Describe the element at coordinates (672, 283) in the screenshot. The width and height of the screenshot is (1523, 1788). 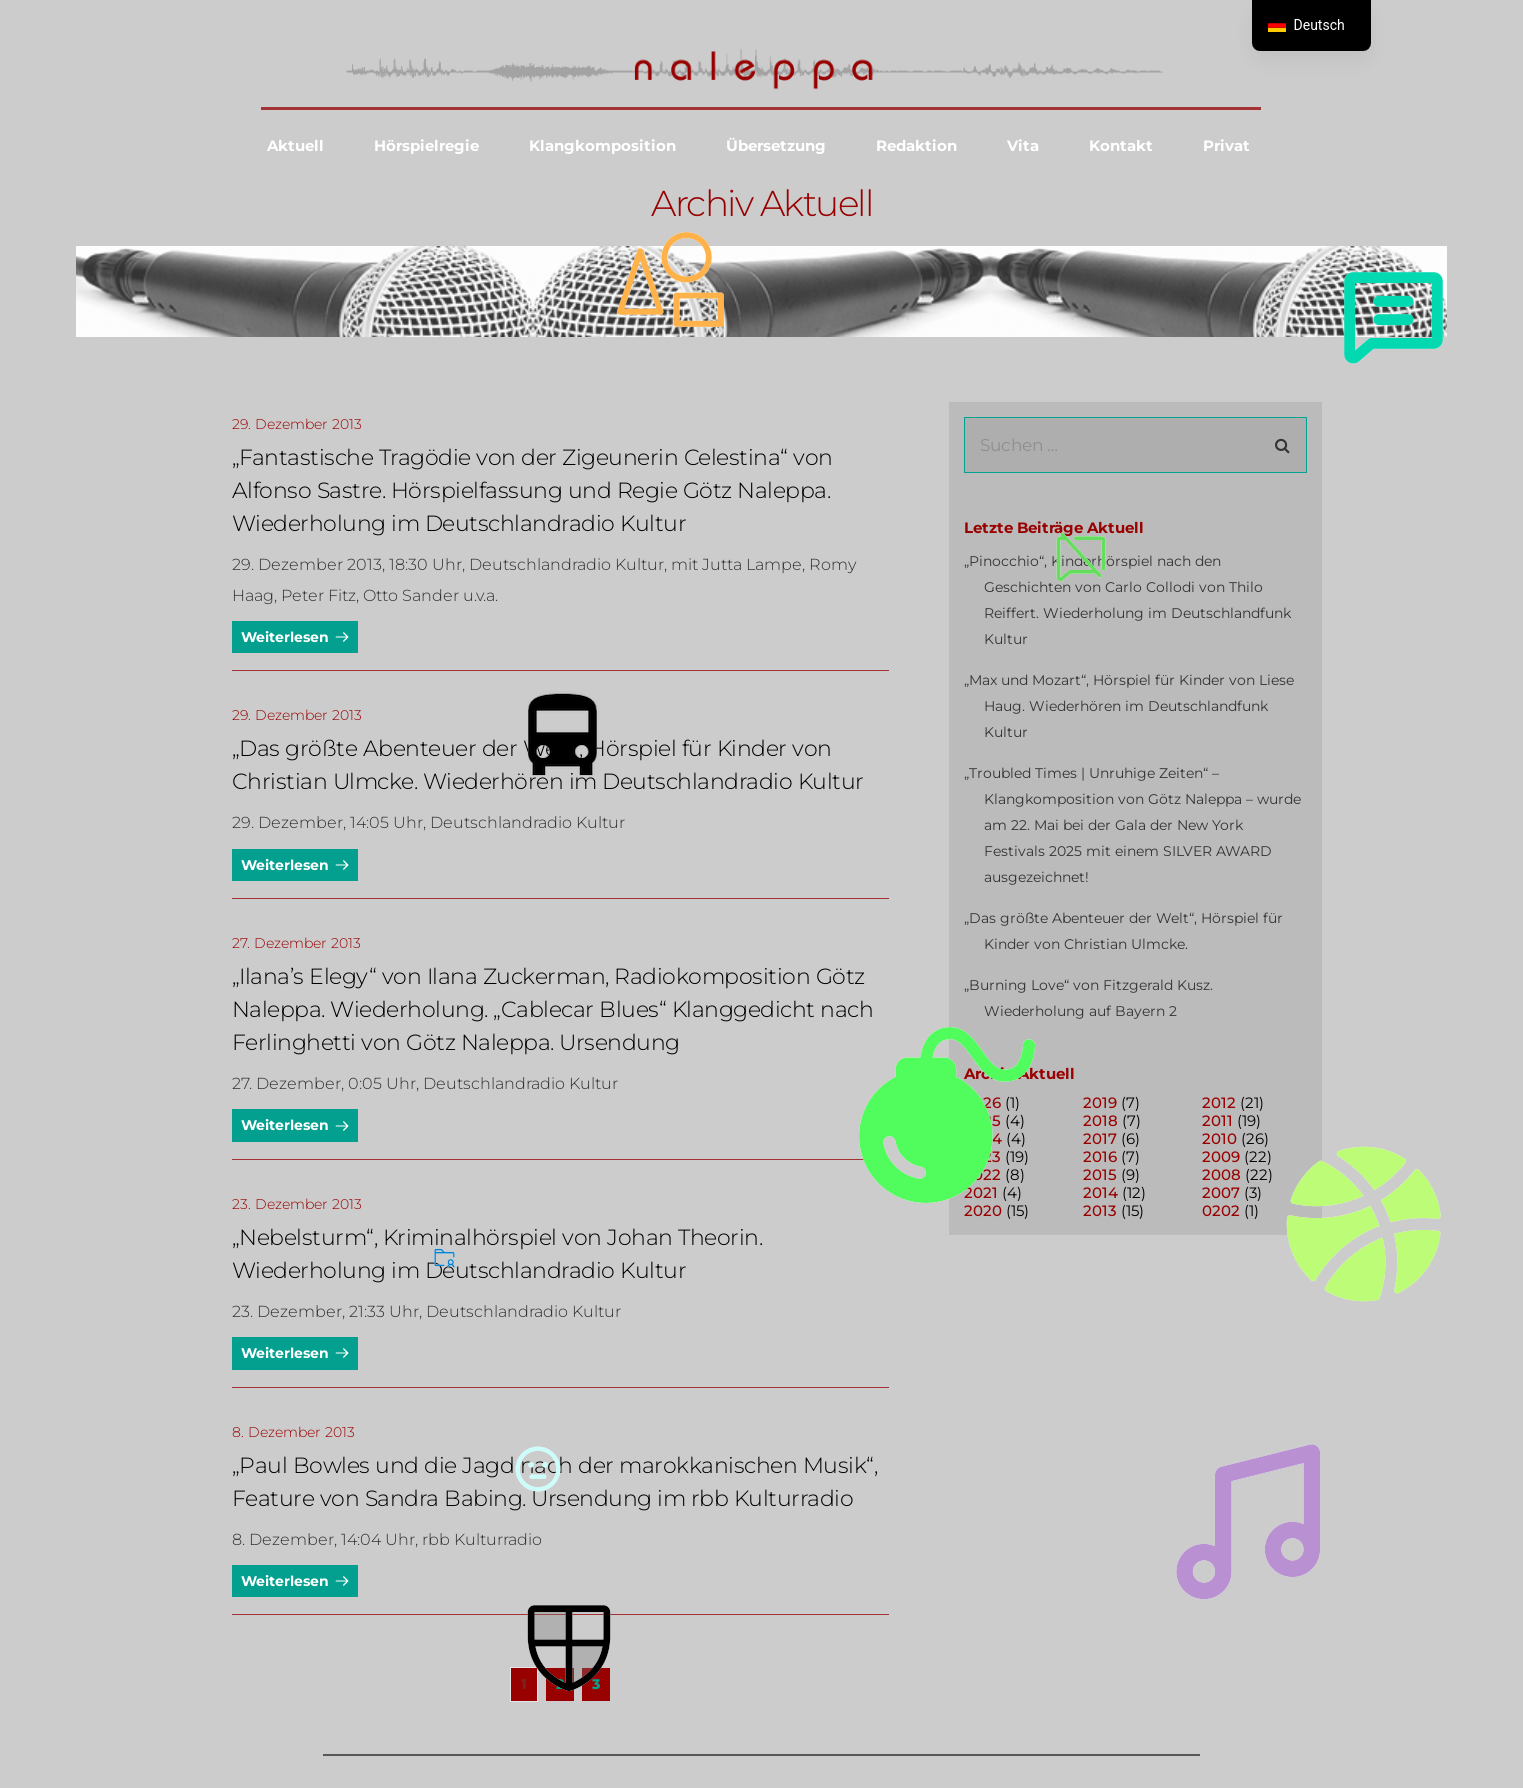
I see `access shape tools or drawing options` at that location.